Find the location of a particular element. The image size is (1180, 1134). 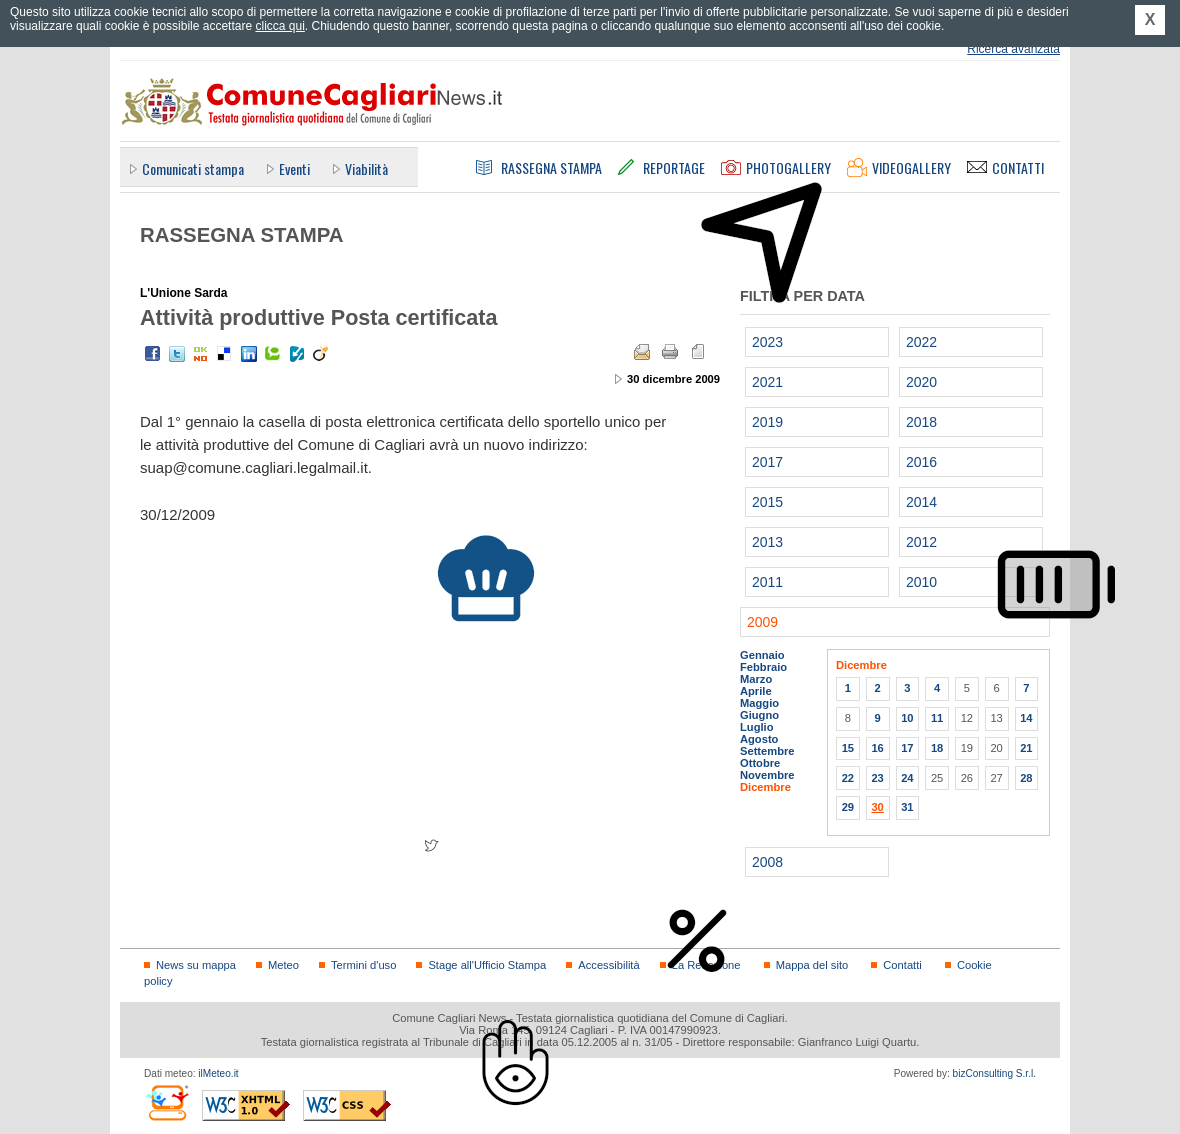

indicates high battery level is located at coordinates (1054, 584).